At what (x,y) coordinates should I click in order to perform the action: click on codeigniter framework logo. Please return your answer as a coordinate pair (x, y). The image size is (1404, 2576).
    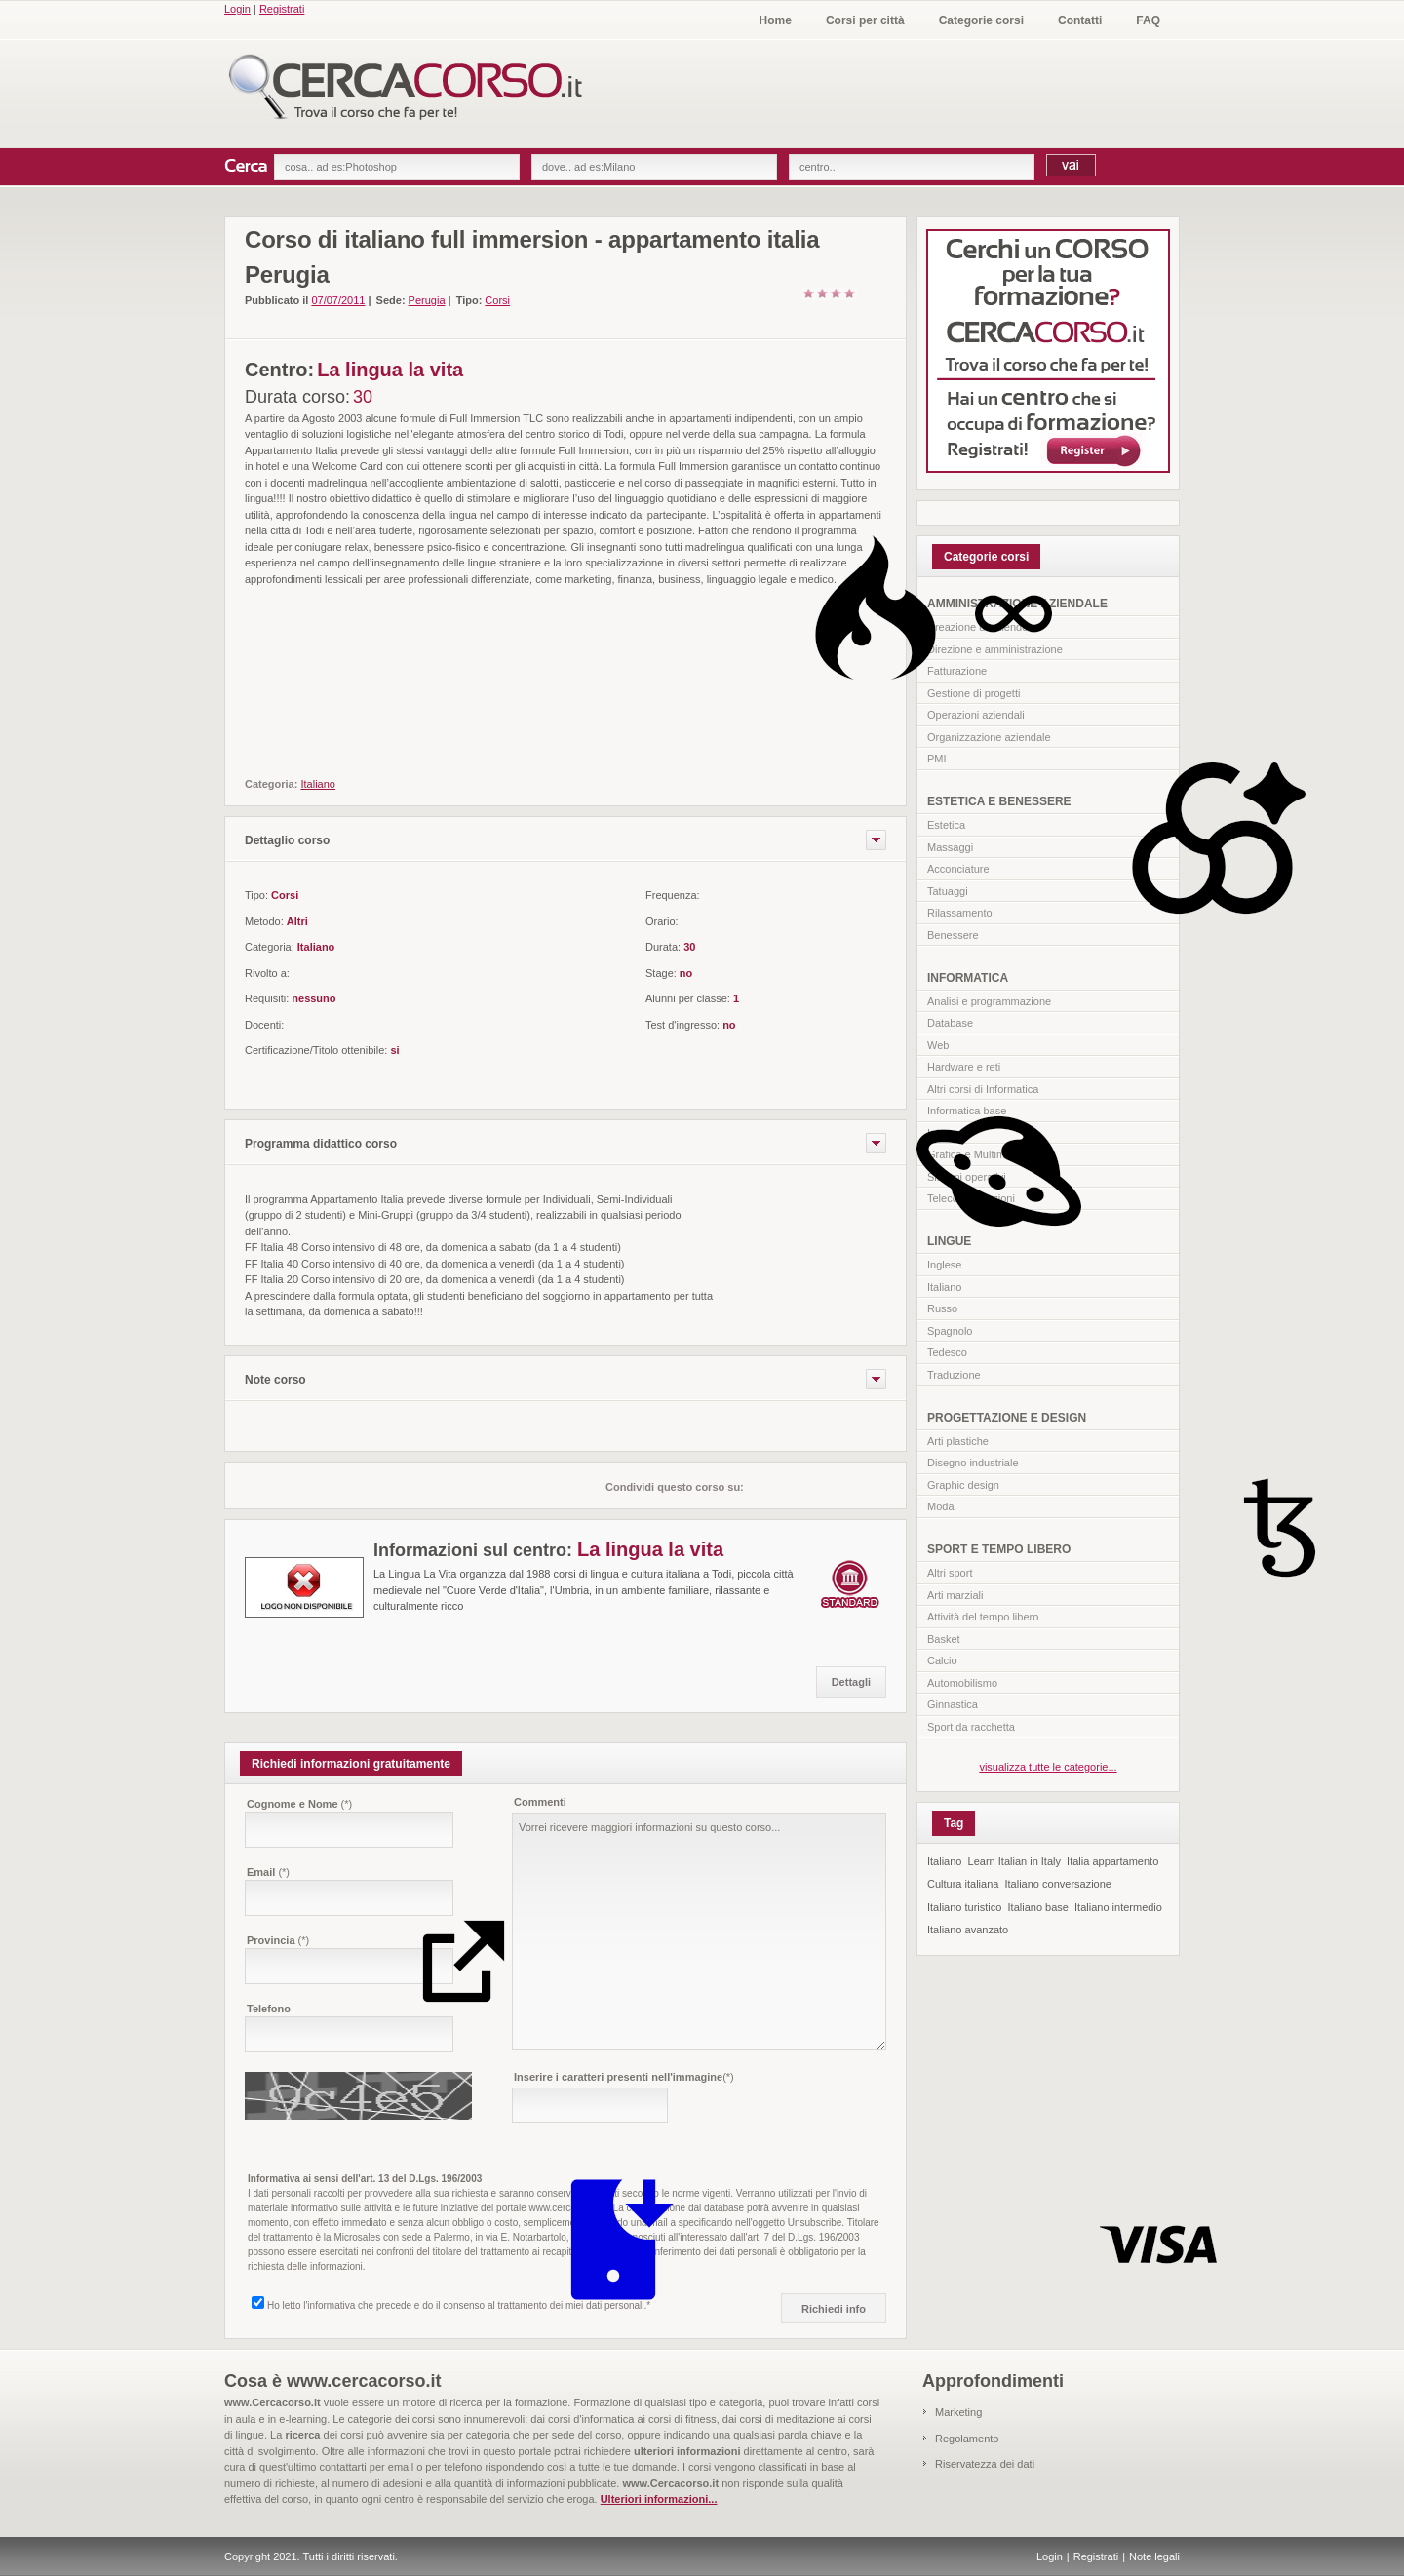
    Looking at the image, I should click on (876, 607).